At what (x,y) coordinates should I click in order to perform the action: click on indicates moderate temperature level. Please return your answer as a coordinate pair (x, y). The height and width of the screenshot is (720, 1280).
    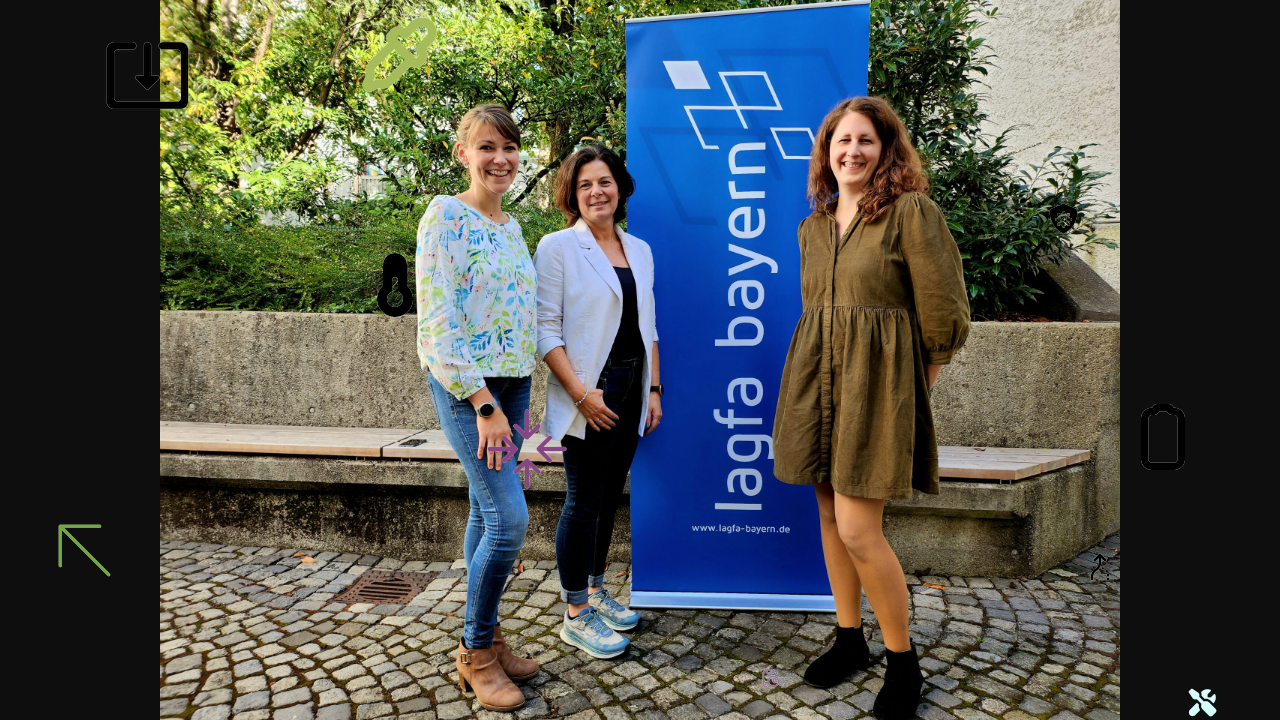
    Looking at the image, I should click on (395, 285).